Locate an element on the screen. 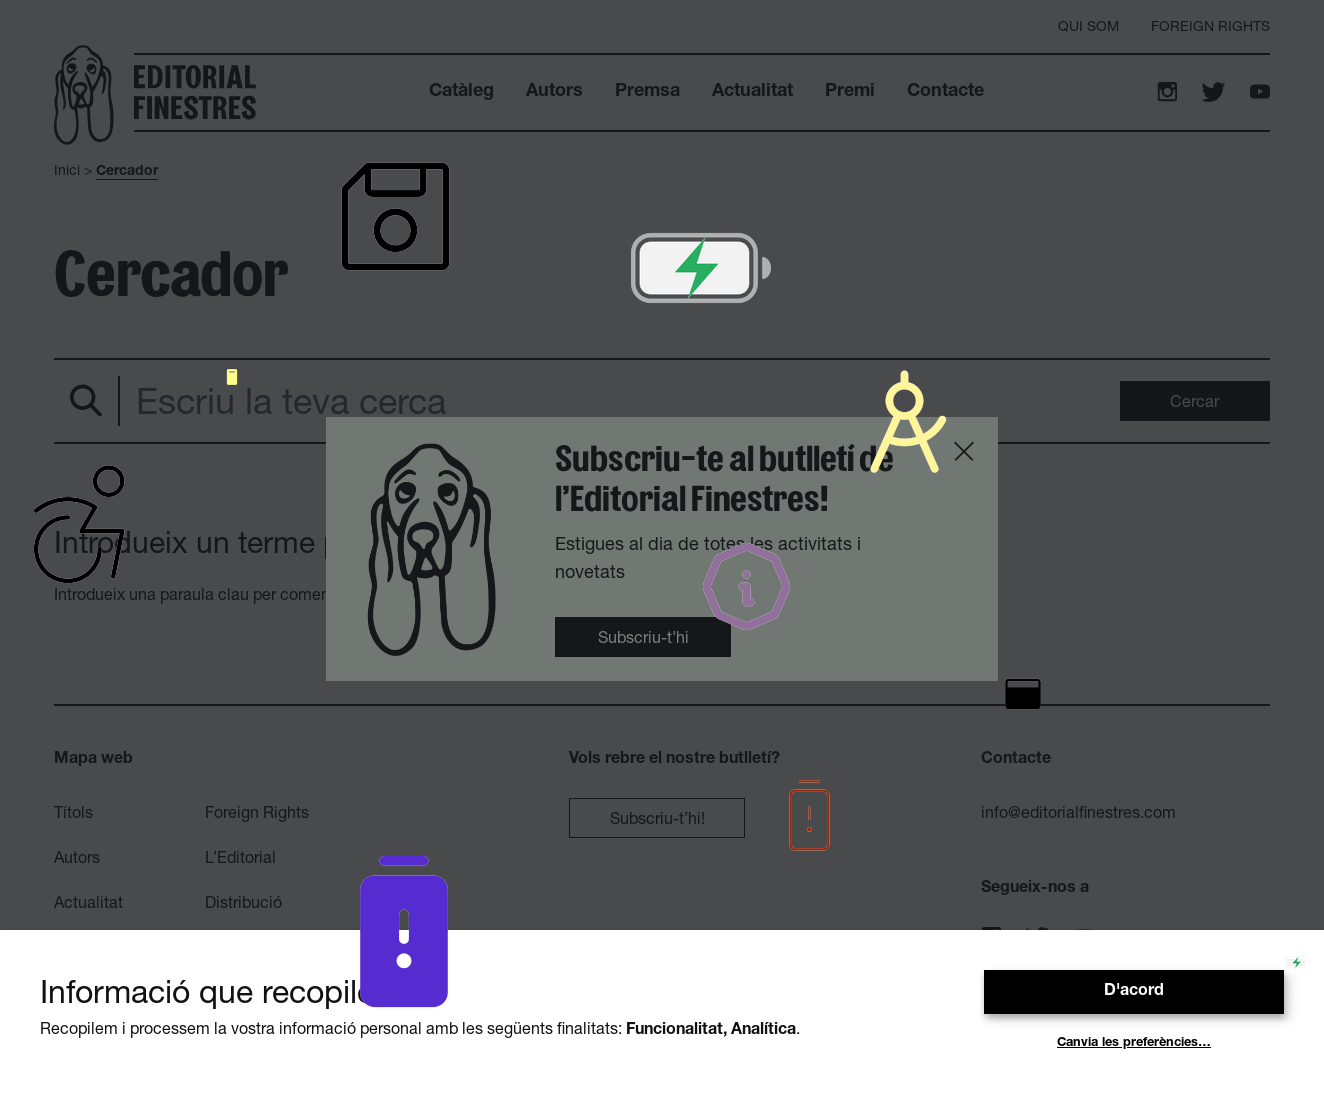  save current file or document is located at coordinates (395, 216).